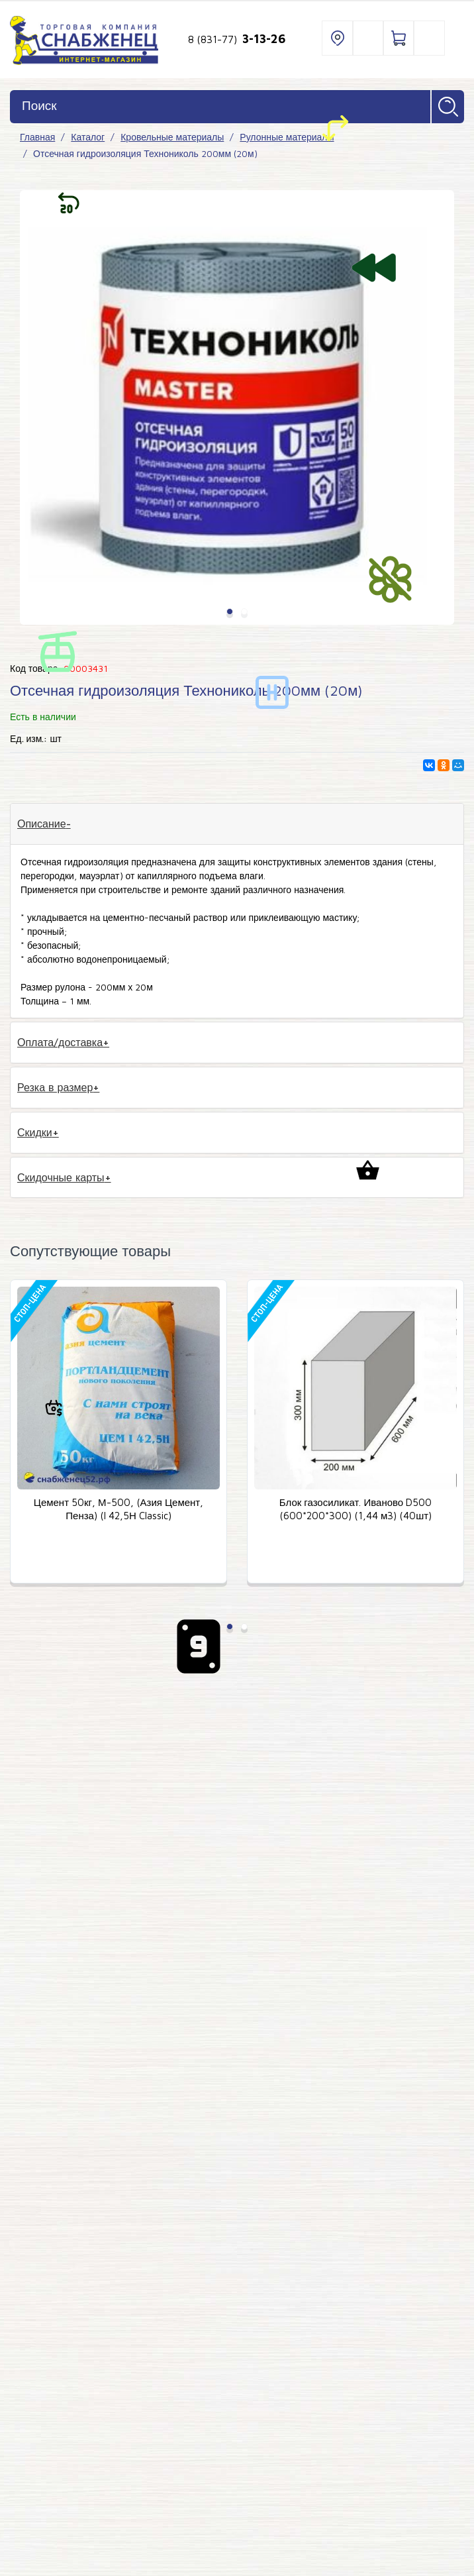 The image size is (474, 2576). I want to click on indicates a hospital or medical facility, so click(272, 692).